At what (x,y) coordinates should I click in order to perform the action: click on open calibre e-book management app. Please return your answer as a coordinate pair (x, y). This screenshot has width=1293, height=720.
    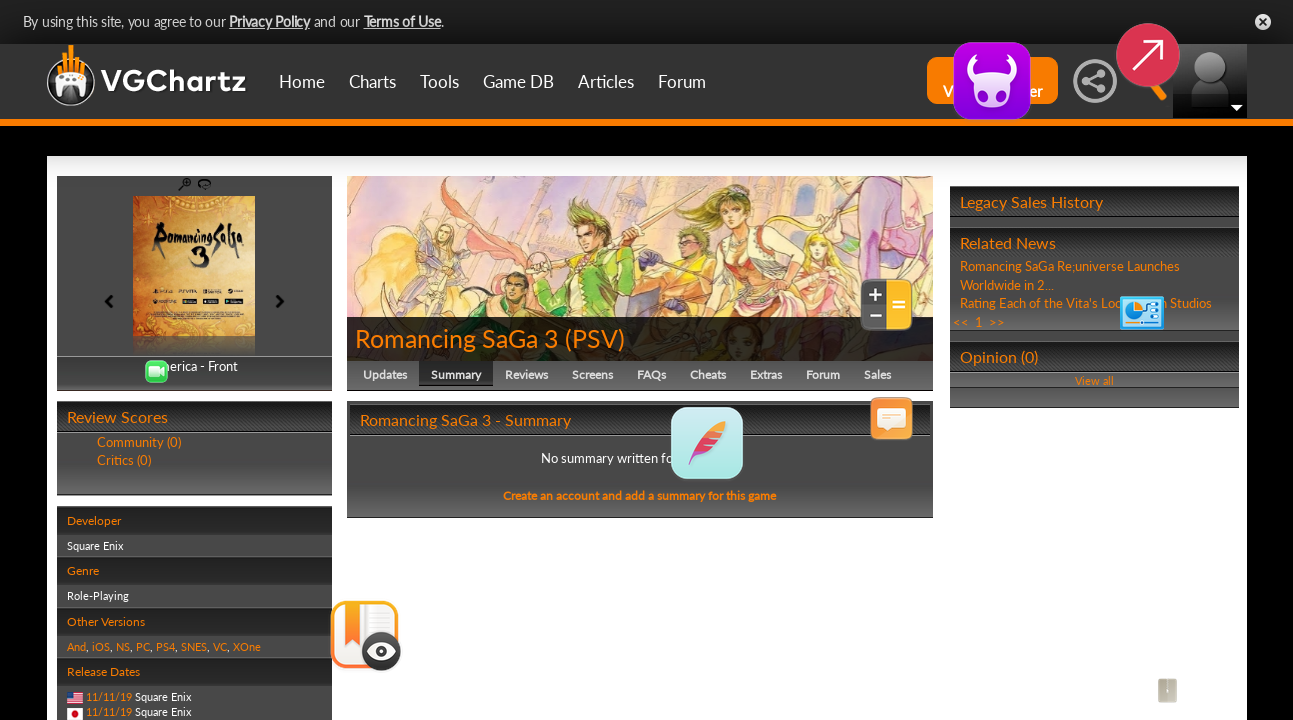
    Looking at the image, I should click on (364, 634).